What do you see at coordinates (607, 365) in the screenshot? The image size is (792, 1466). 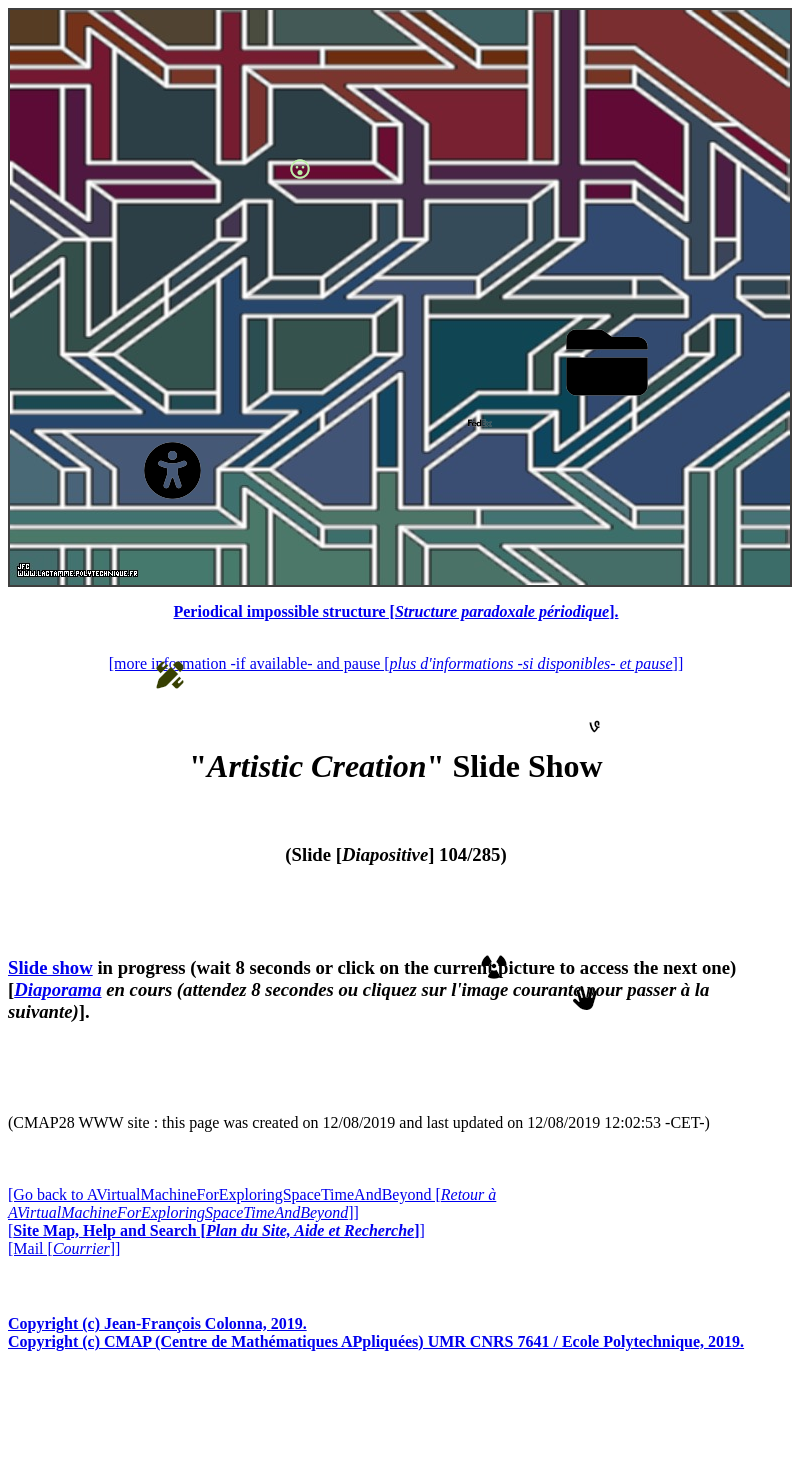 I see `access a closed or collapsed folder` at bounding box center [607, 365].